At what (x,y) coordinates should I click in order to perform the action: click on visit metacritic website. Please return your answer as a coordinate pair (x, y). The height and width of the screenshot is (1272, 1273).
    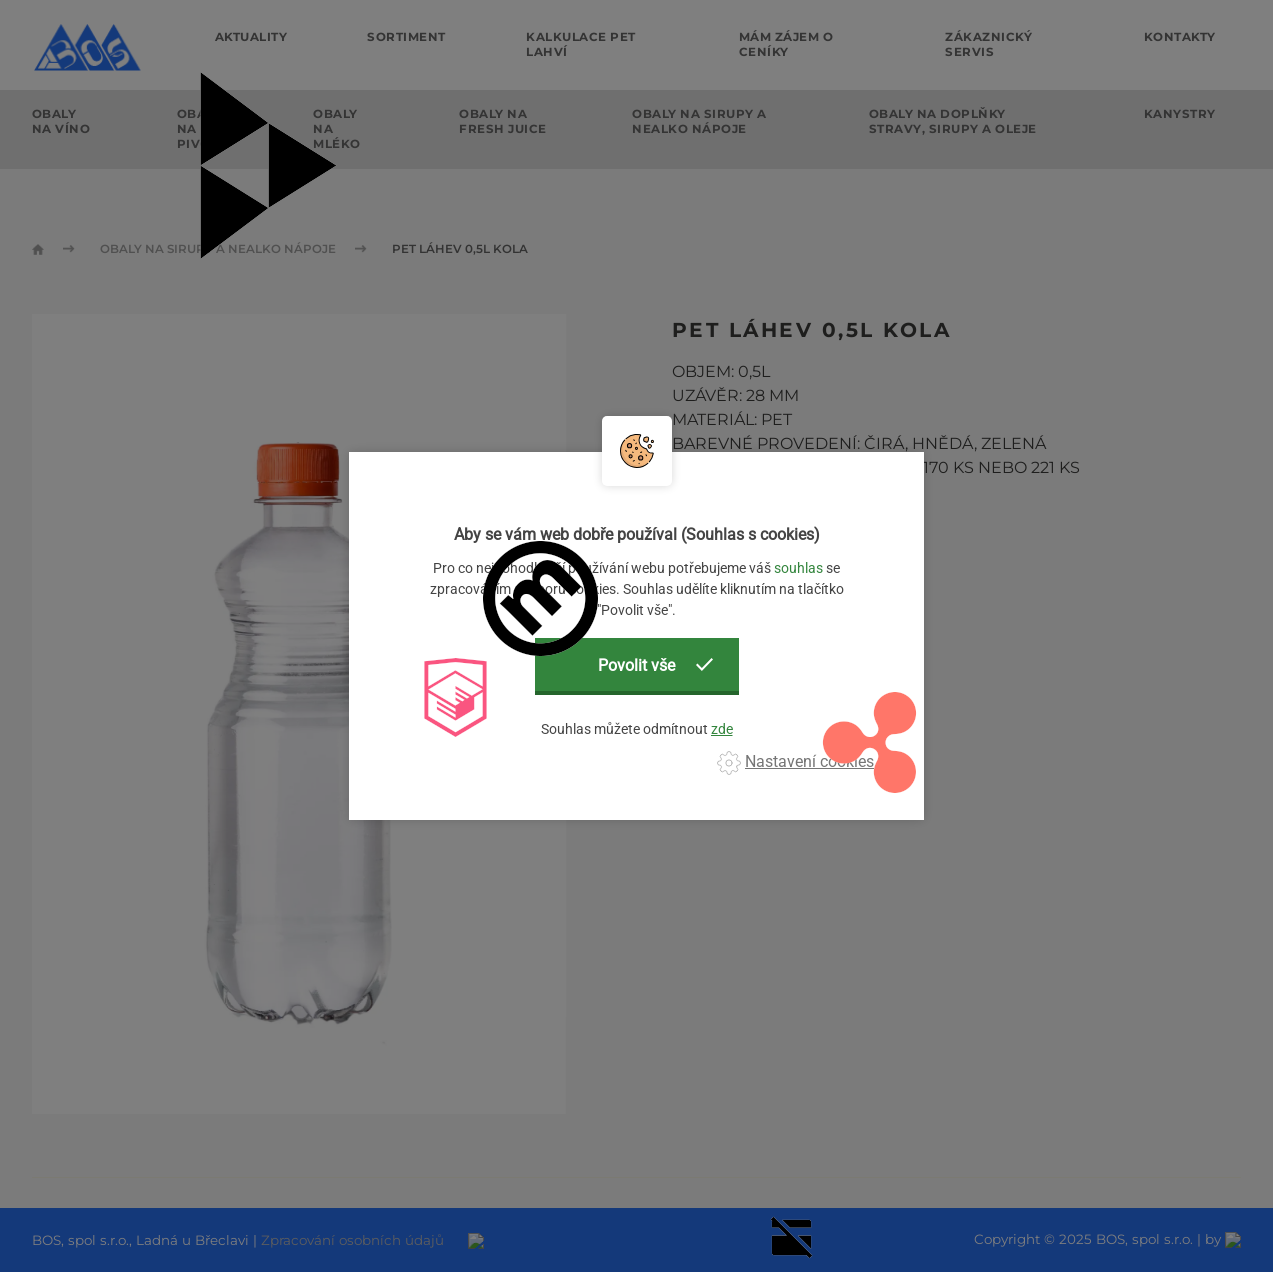
    Looking at the image, I should click on (540, 598).